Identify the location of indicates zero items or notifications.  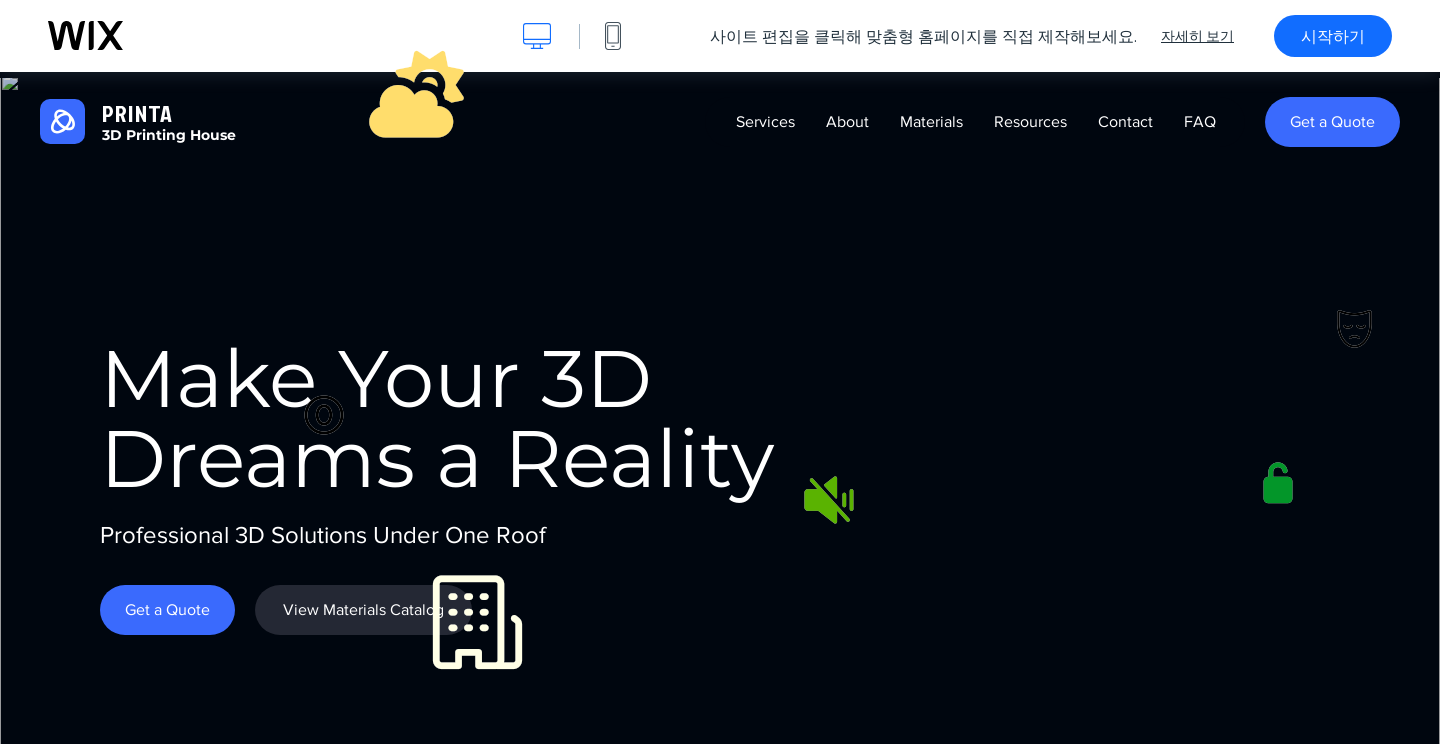
(324, 415).